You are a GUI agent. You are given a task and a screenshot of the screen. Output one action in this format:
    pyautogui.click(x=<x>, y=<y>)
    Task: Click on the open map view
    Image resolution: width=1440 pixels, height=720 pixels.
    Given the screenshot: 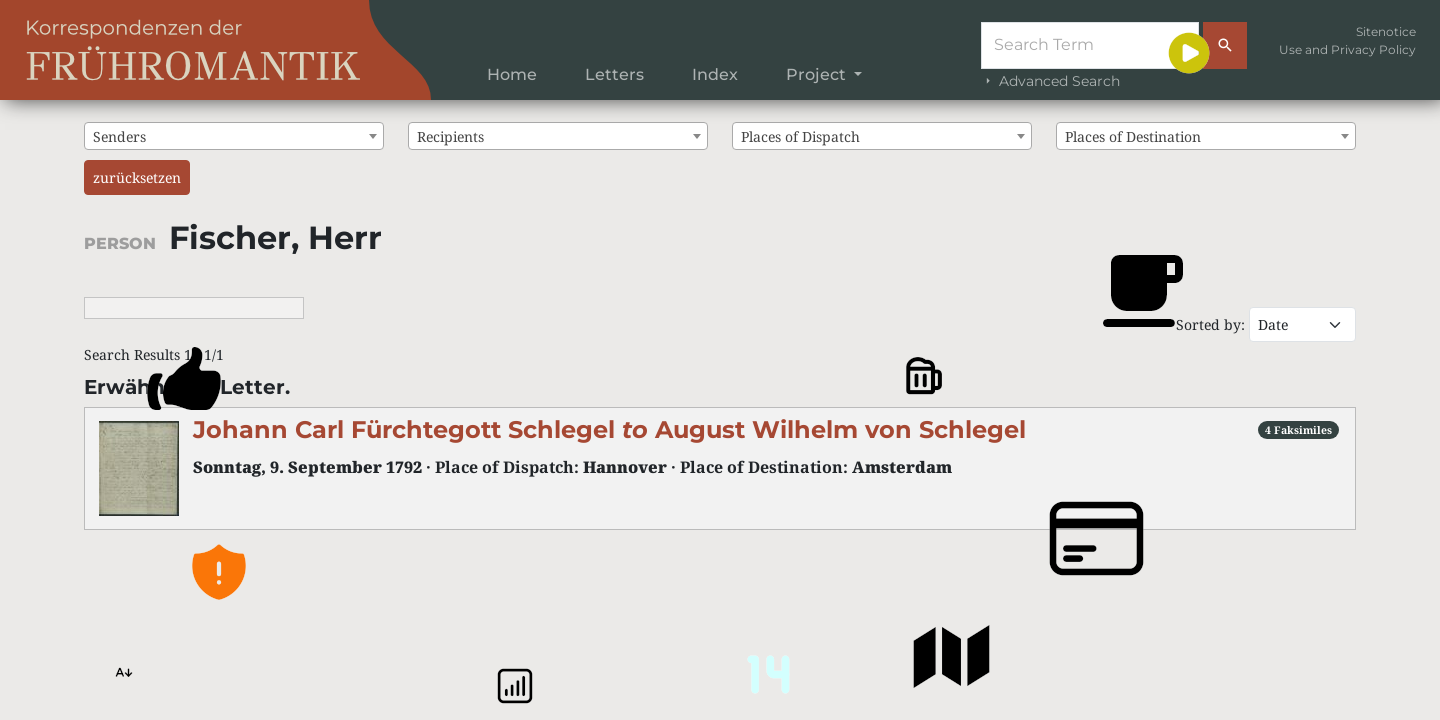 What is the action you would take?
    pyautogui.click(x=951, y=656)
    